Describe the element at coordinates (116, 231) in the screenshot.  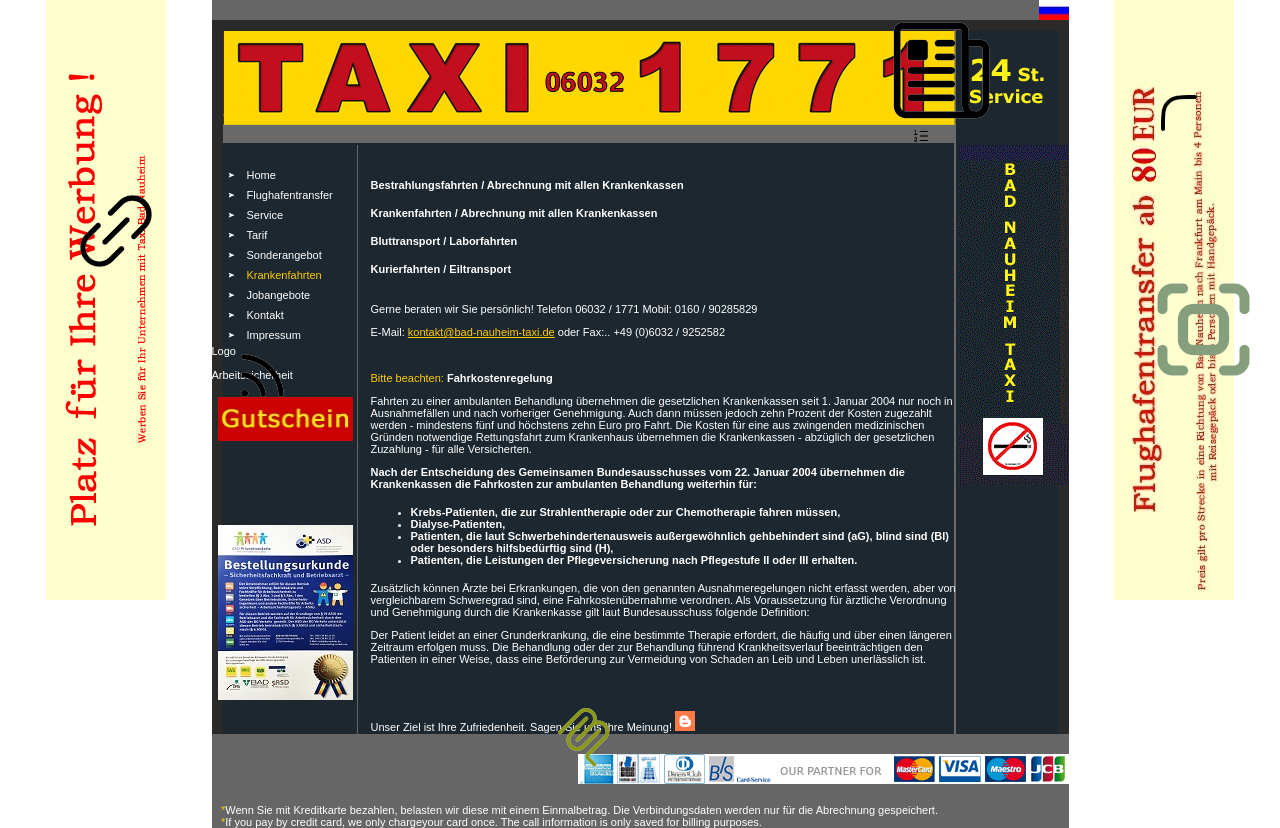
I see `copy link to clipboard` at that location.